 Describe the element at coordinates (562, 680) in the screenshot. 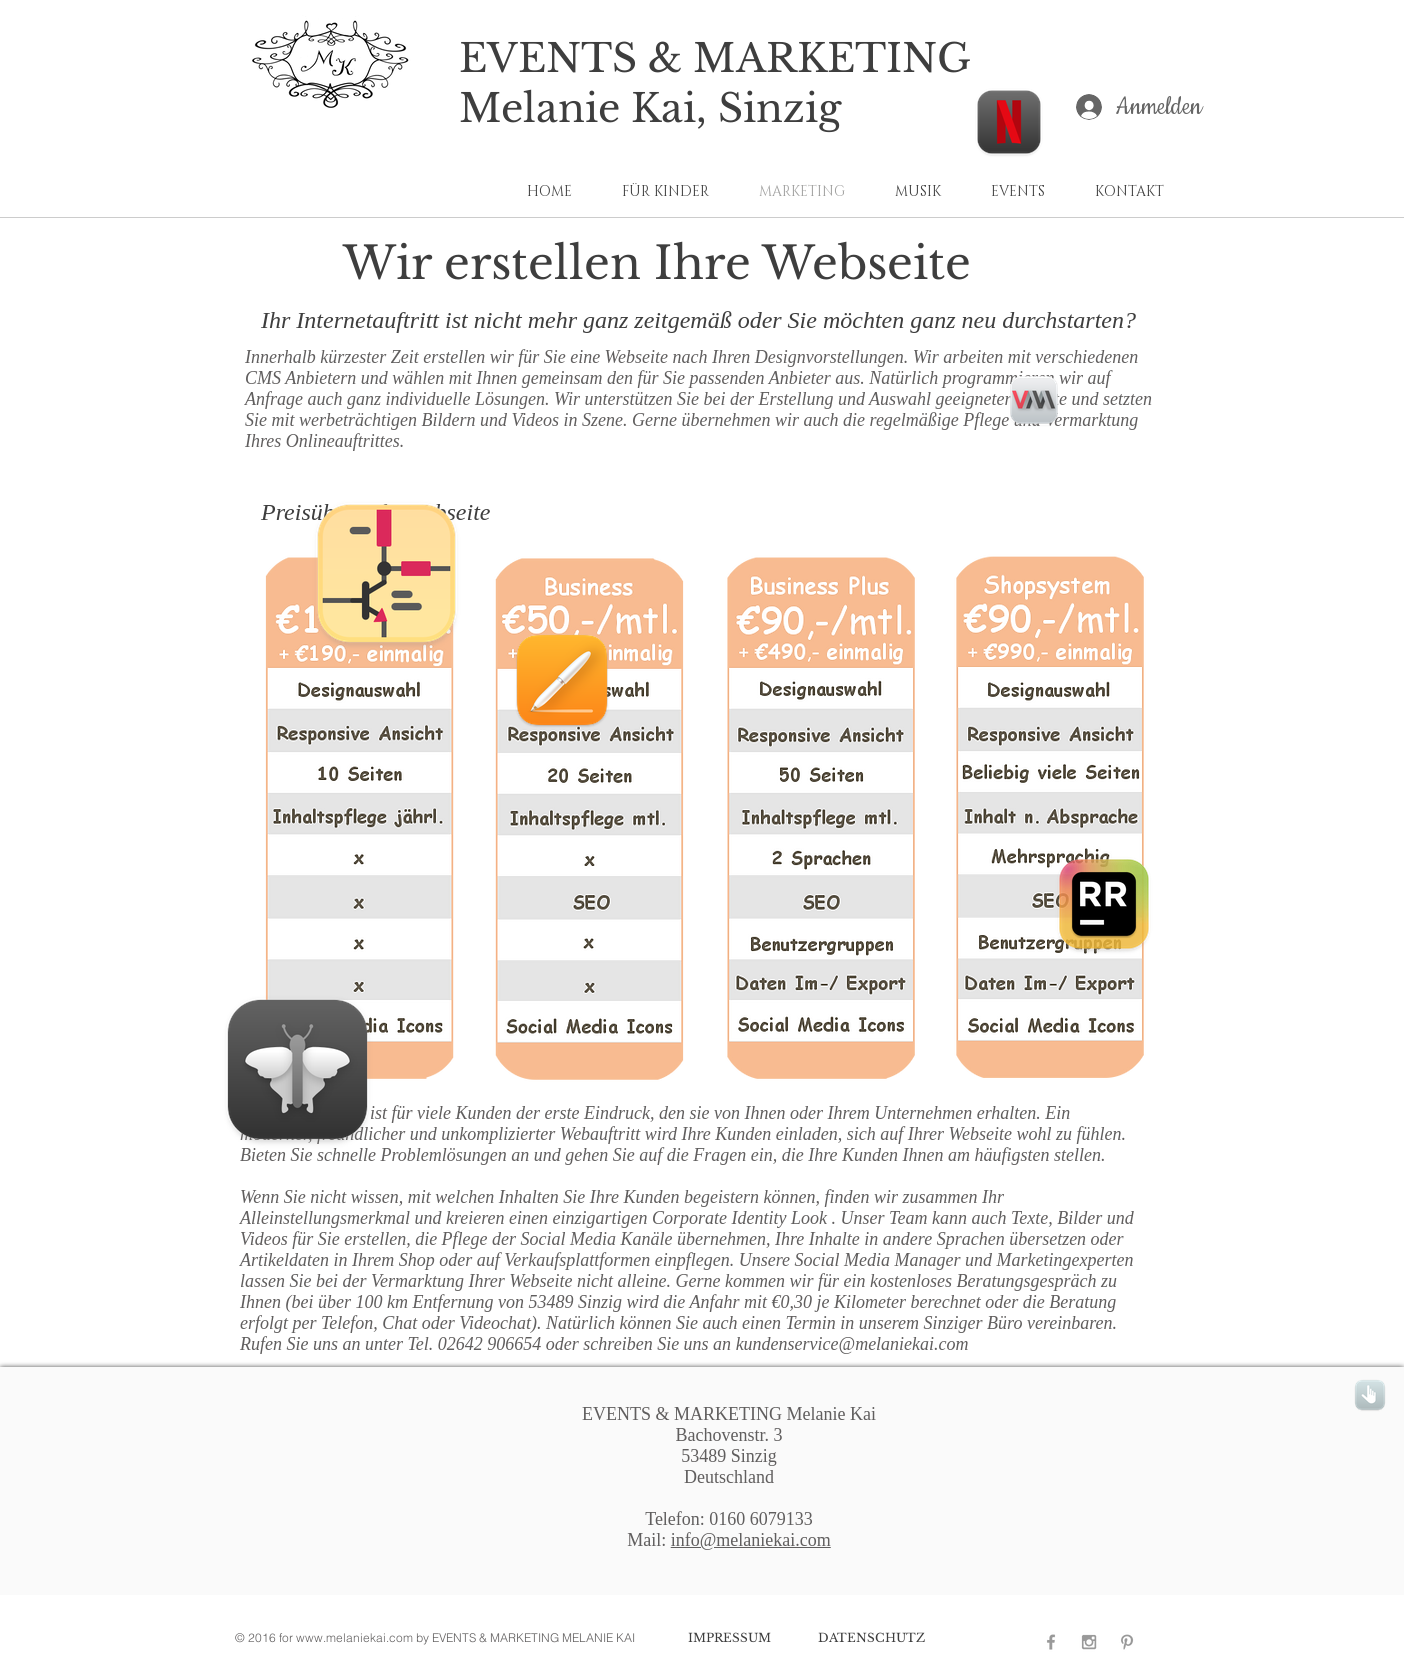

I see `open Apple Pages document editor` at that location.